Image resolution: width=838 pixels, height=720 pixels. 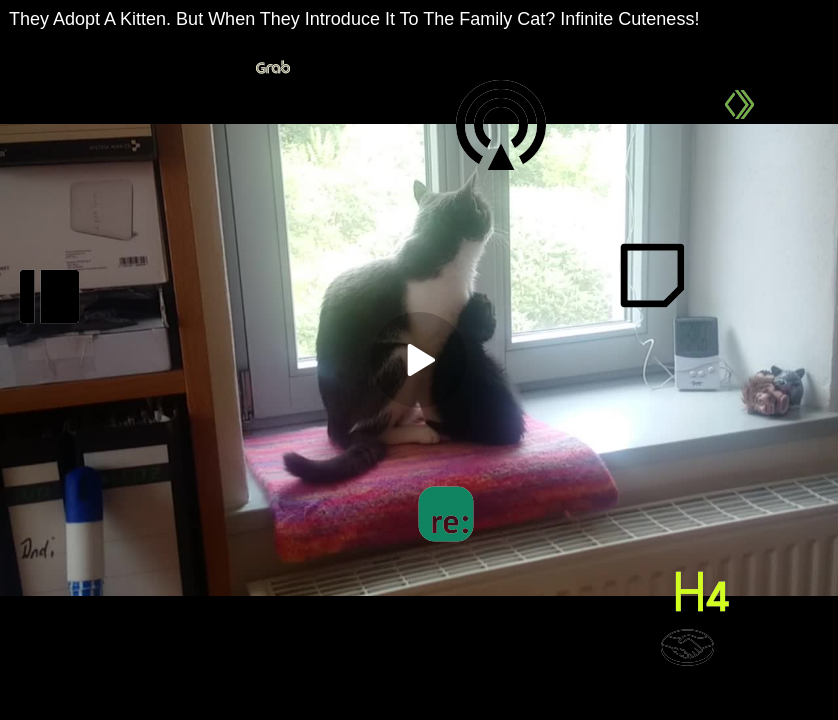 I want to click on open the Grab app, so click(x=273, y=67).